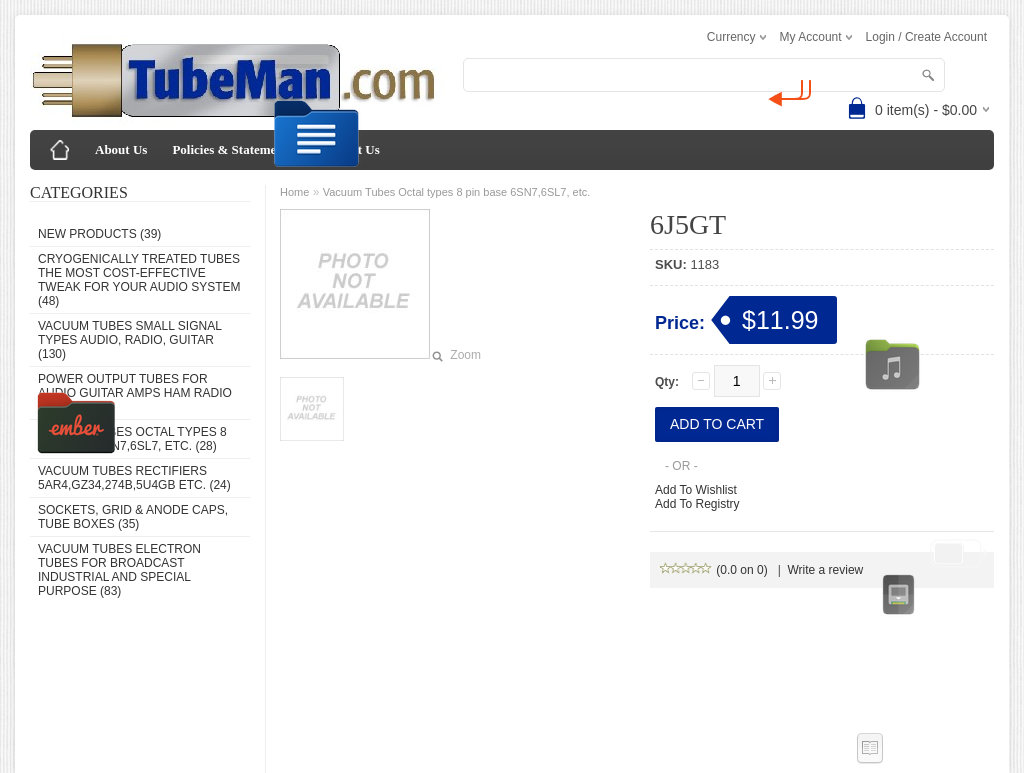  I want to click on indicates battery level at 60% charge, so click(958, 553).